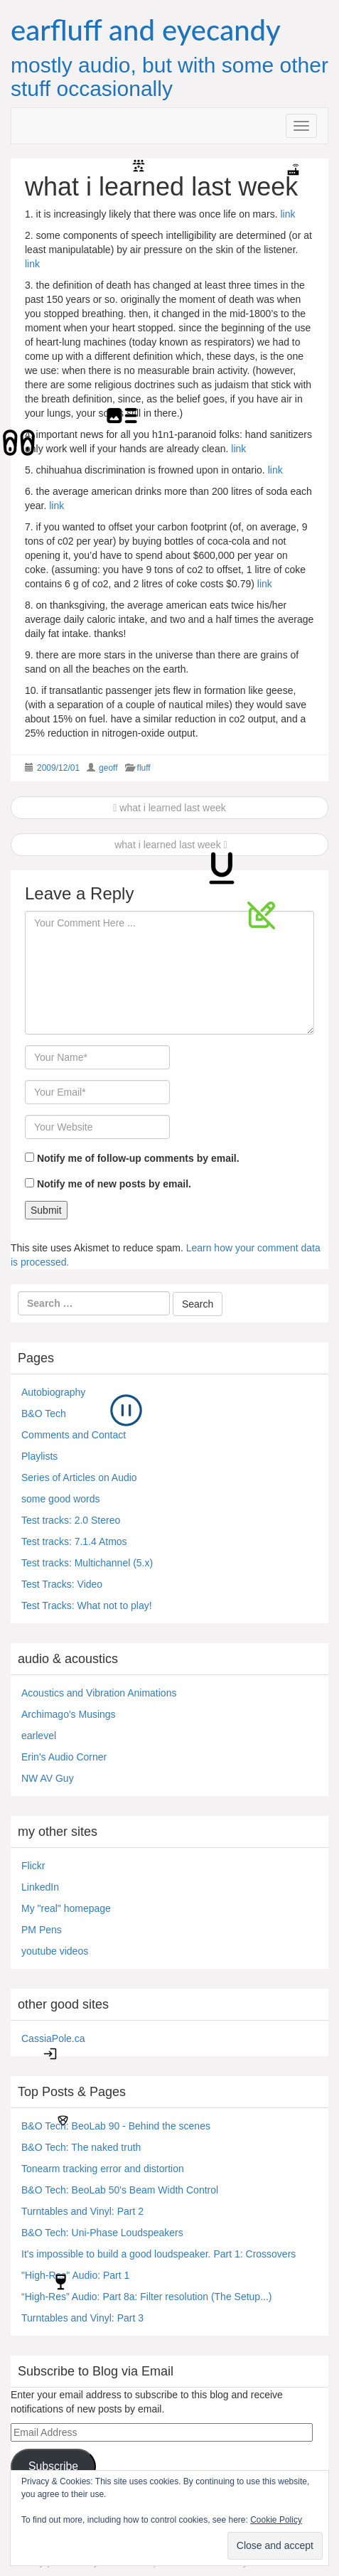  What do you see at coordinates (139, 166) in the screenshot?
I see `reduce capacity or limit group size` at bounding box center [139, 166].